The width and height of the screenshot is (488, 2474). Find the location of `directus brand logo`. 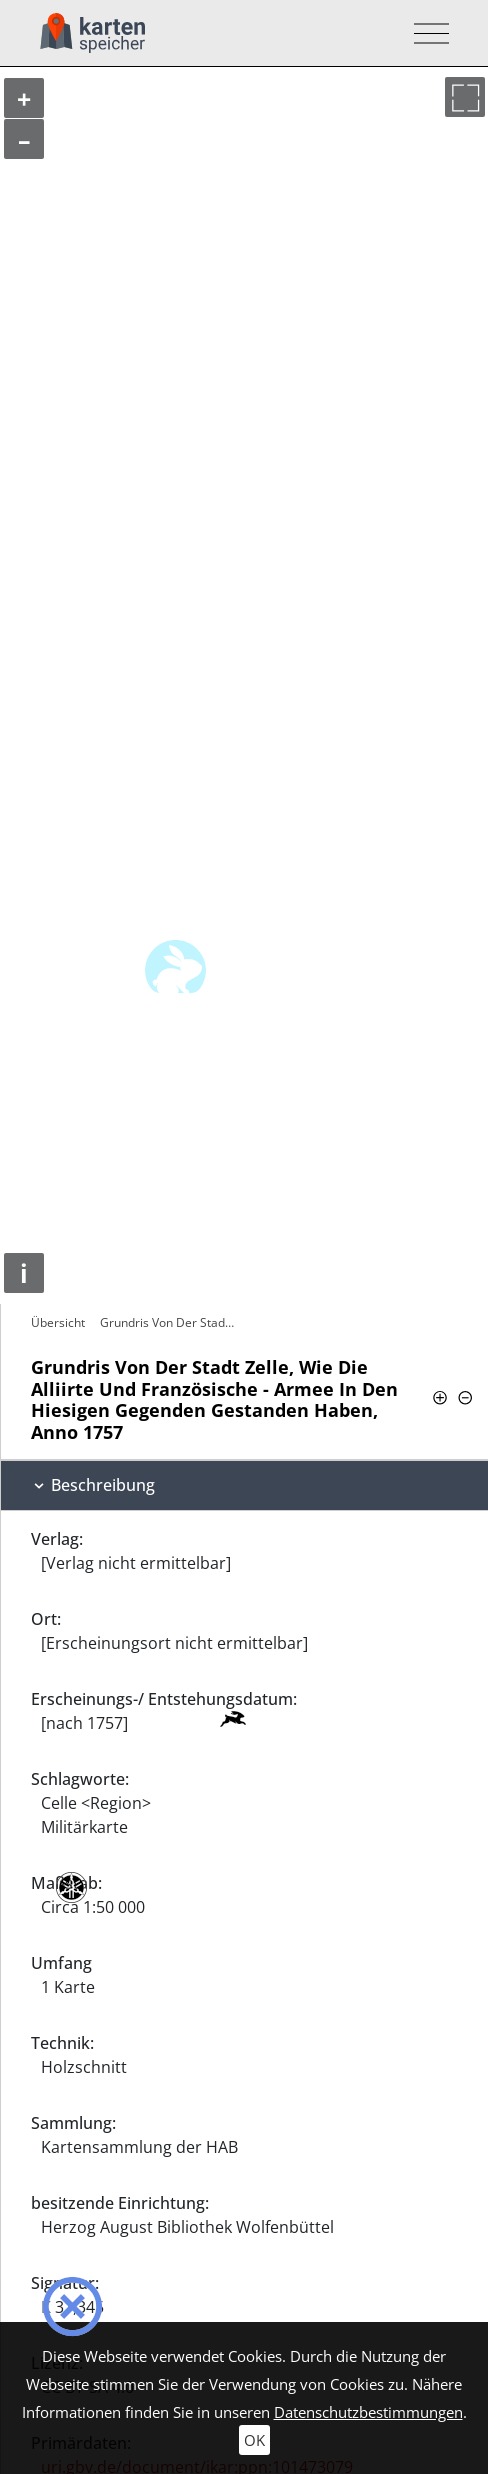

directus brand logo is located at coordinates (233, 1719).